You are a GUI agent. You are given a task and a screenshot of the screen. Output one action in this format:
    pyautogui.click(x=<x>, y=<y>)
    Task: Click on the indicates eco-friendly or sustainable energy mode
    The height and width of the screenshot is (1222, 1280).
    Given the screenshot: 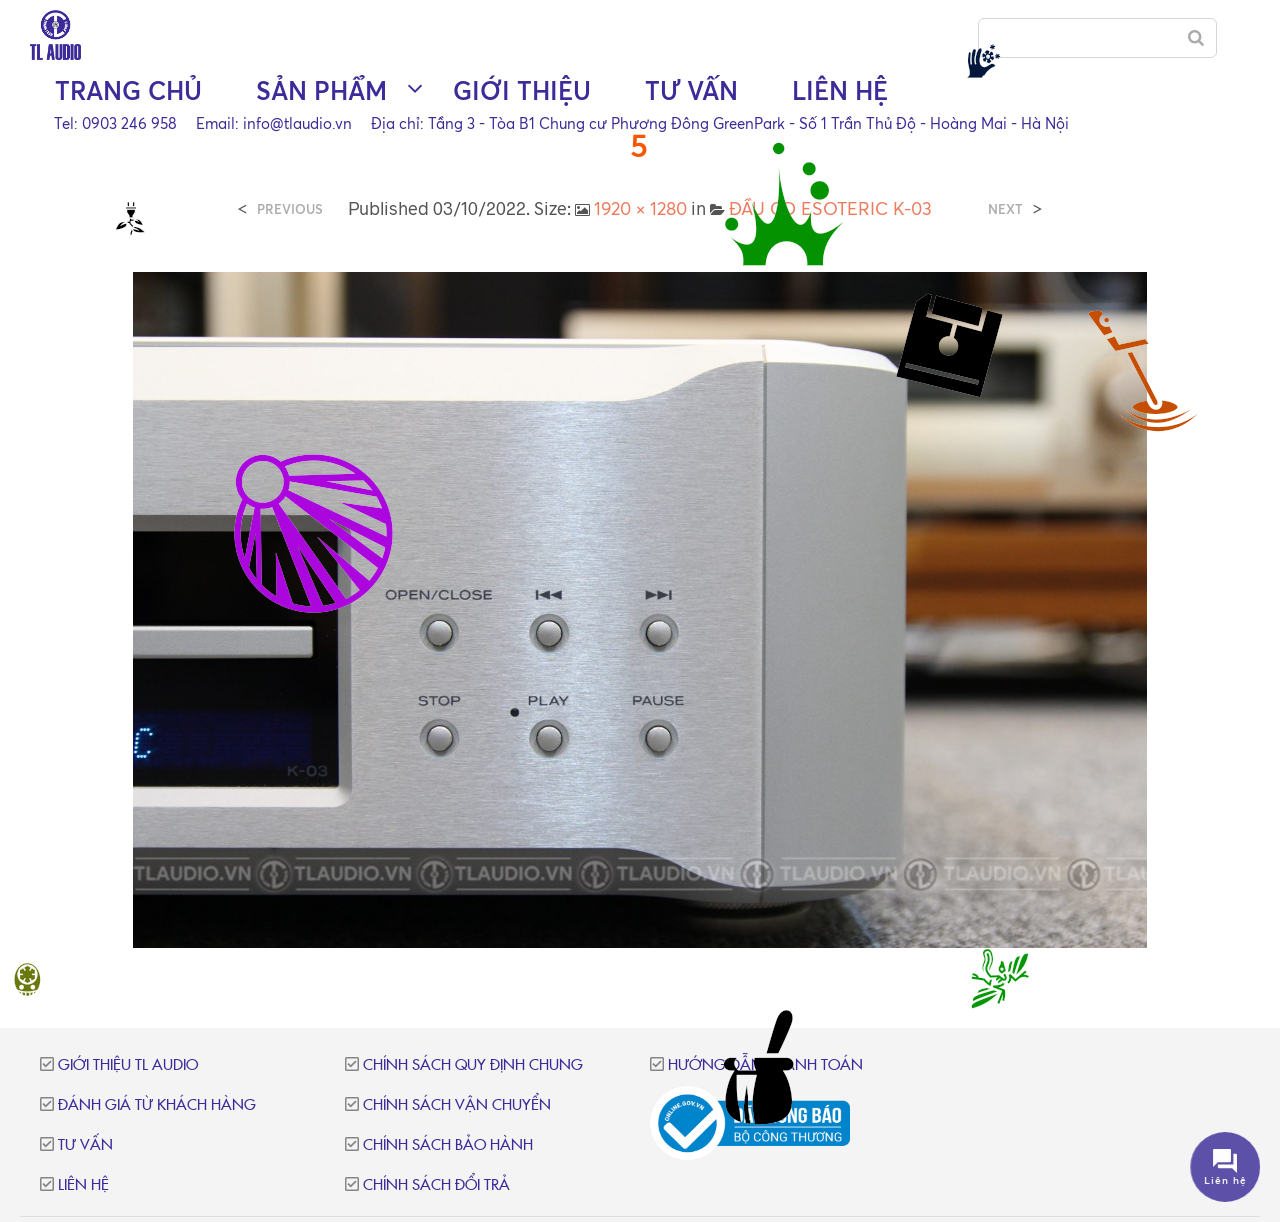 What is the action you would take?
    pyautogui.click(x=131, y=218)
    